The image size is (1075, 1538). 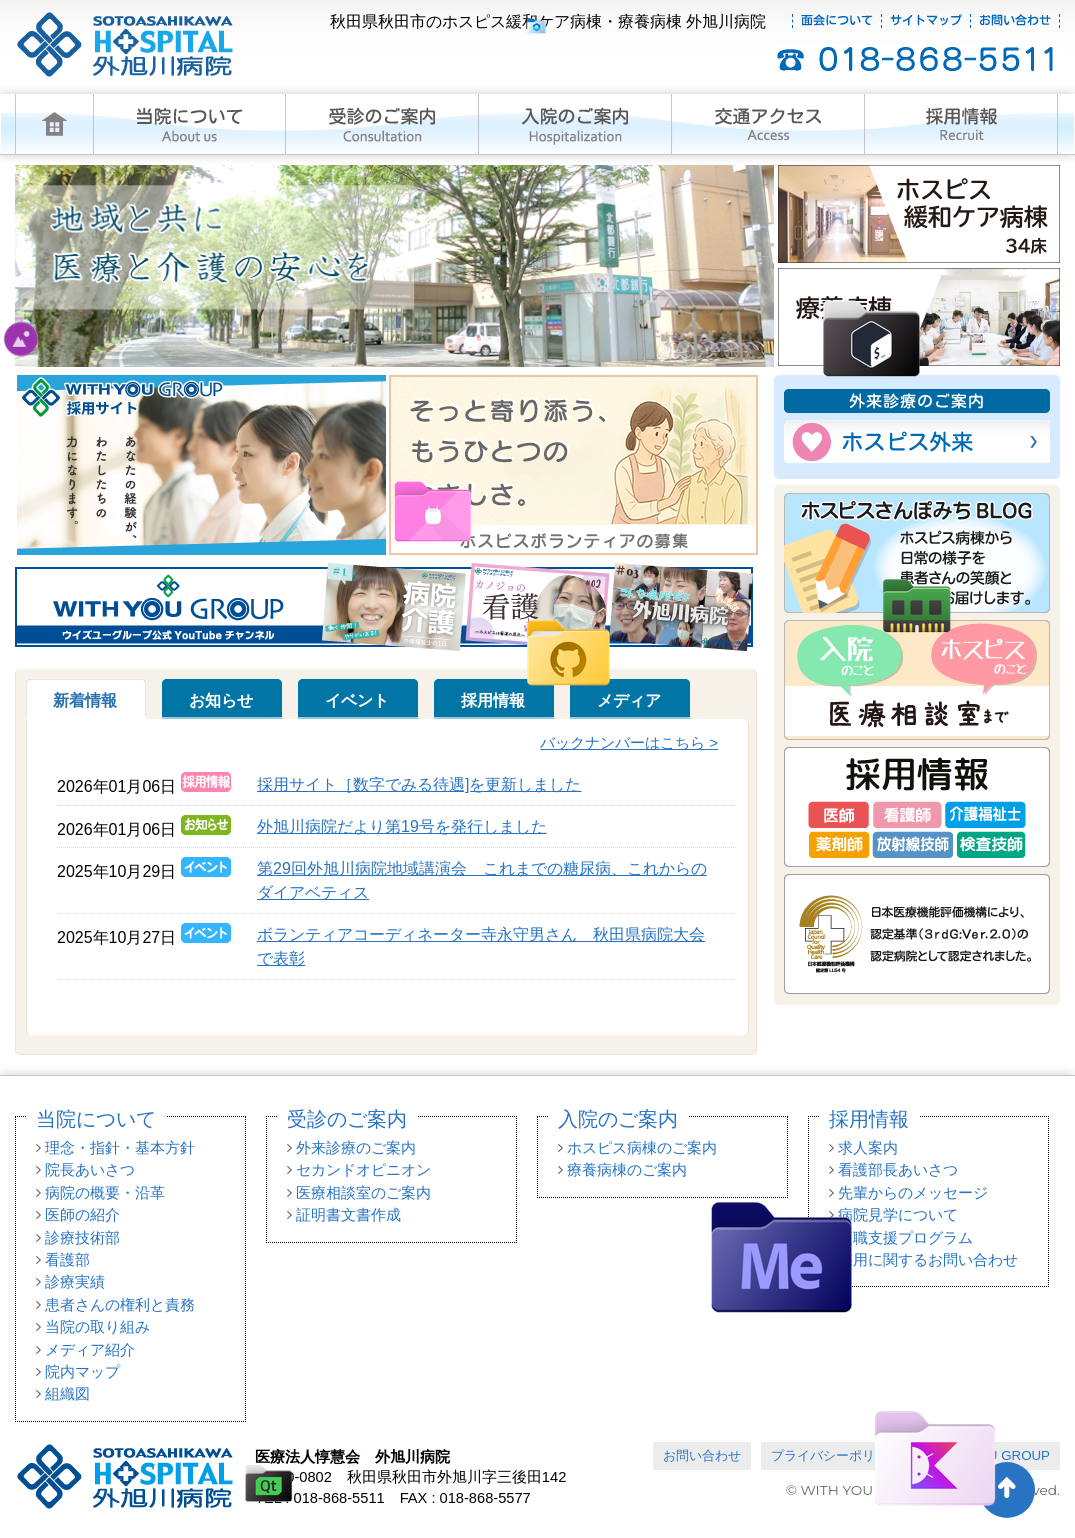 What do you see at coordinates (21, 339) in the screenshot?
I see `indicates photo or image content` at bounding box center [21, 339].